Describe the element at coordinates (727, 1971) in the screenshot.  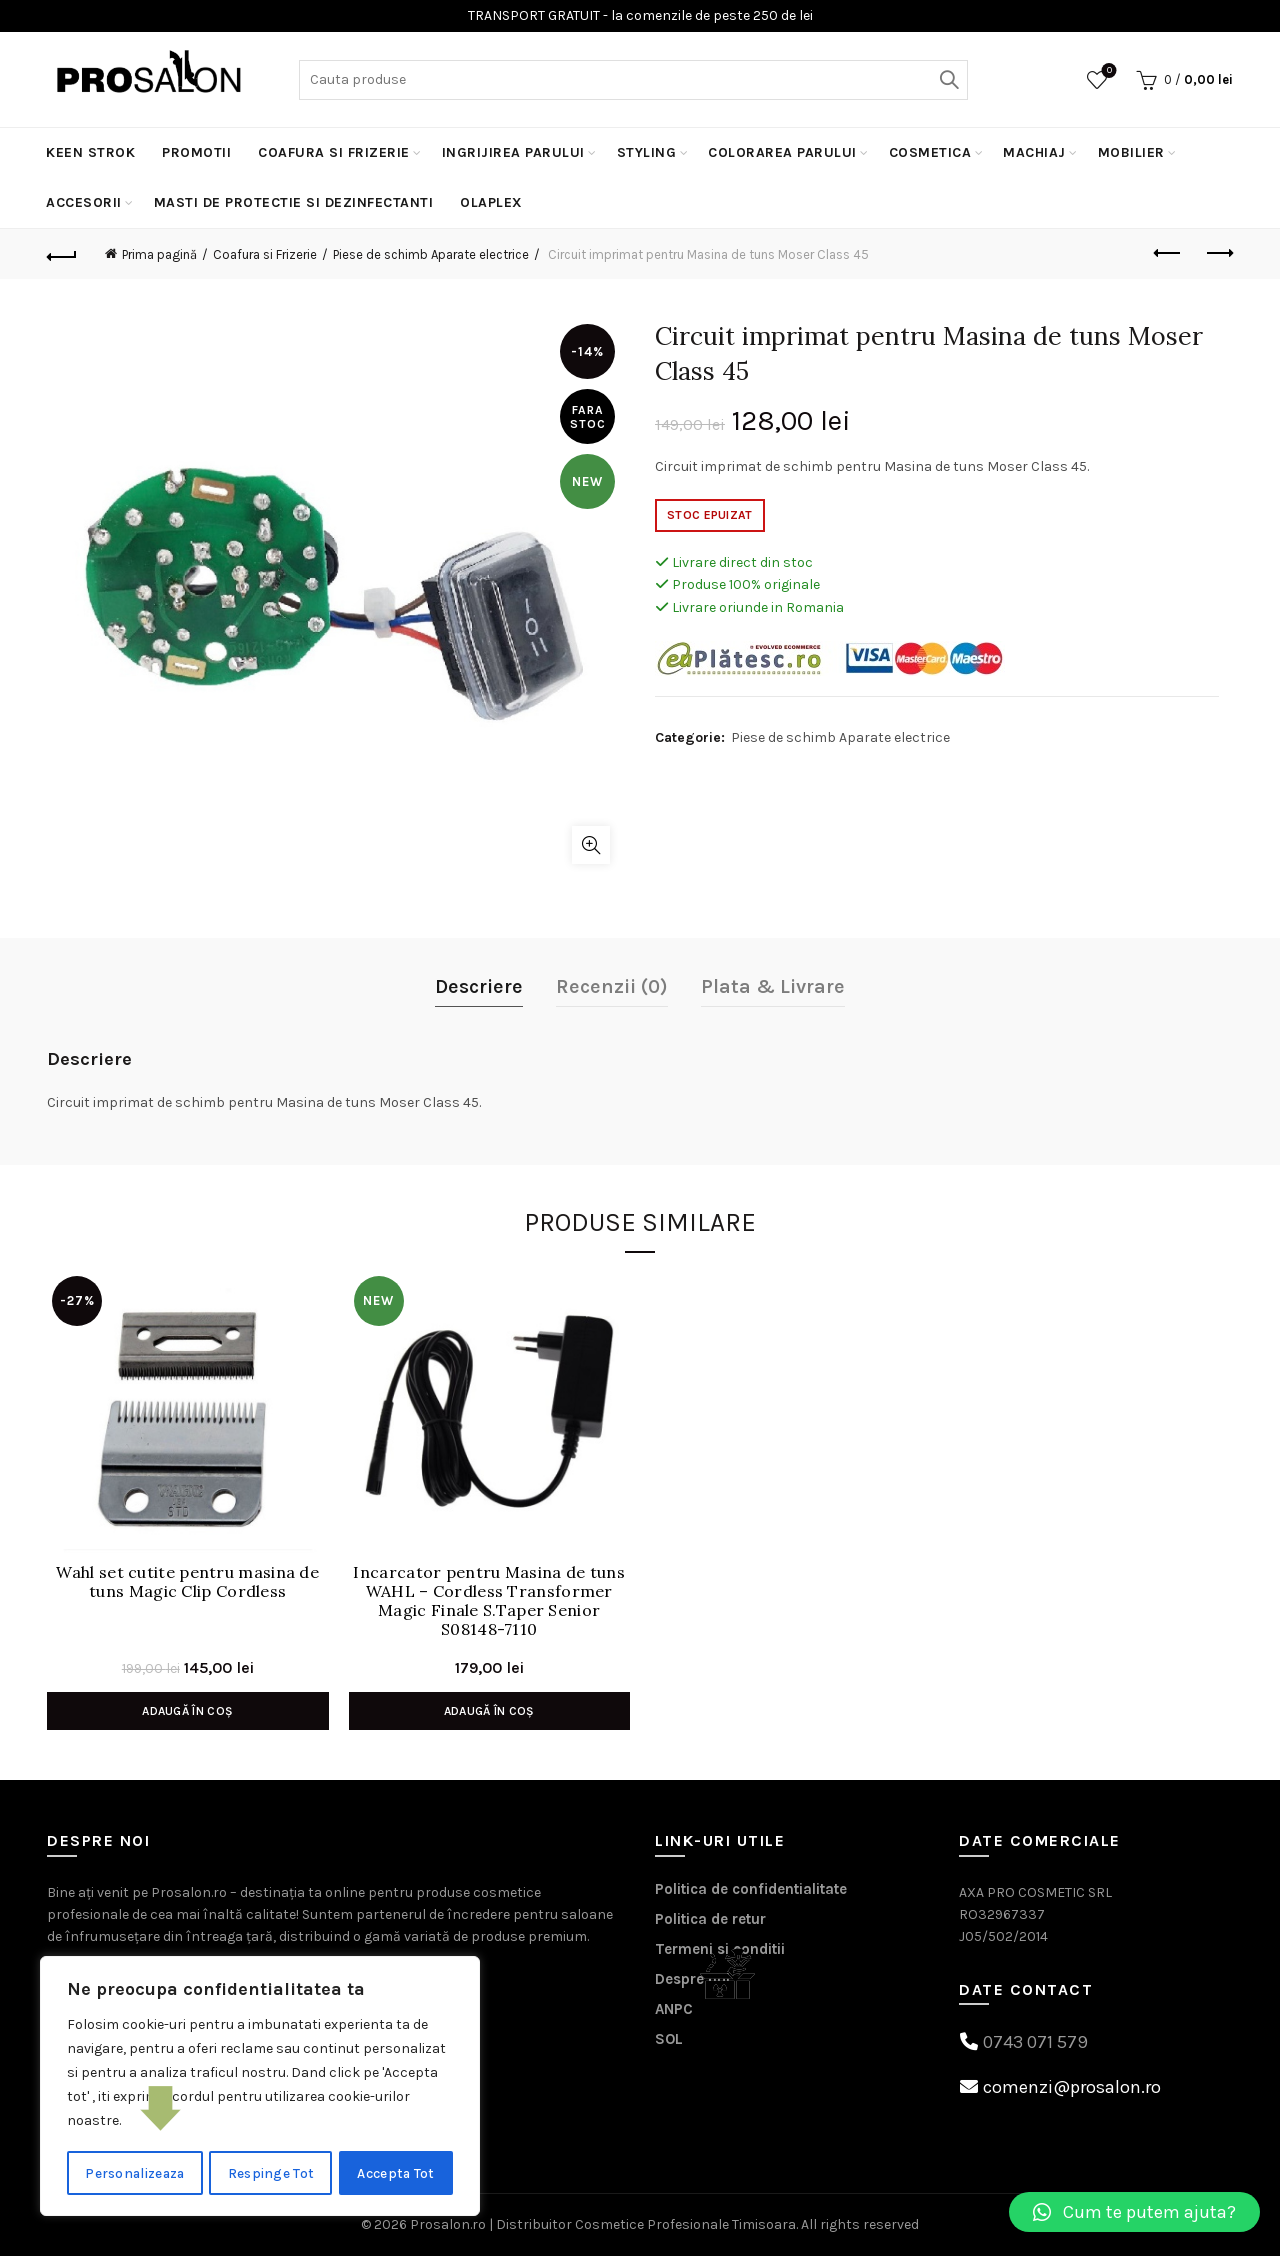
I see `indicates a failed or negative quantum experiment outcome` at that location.